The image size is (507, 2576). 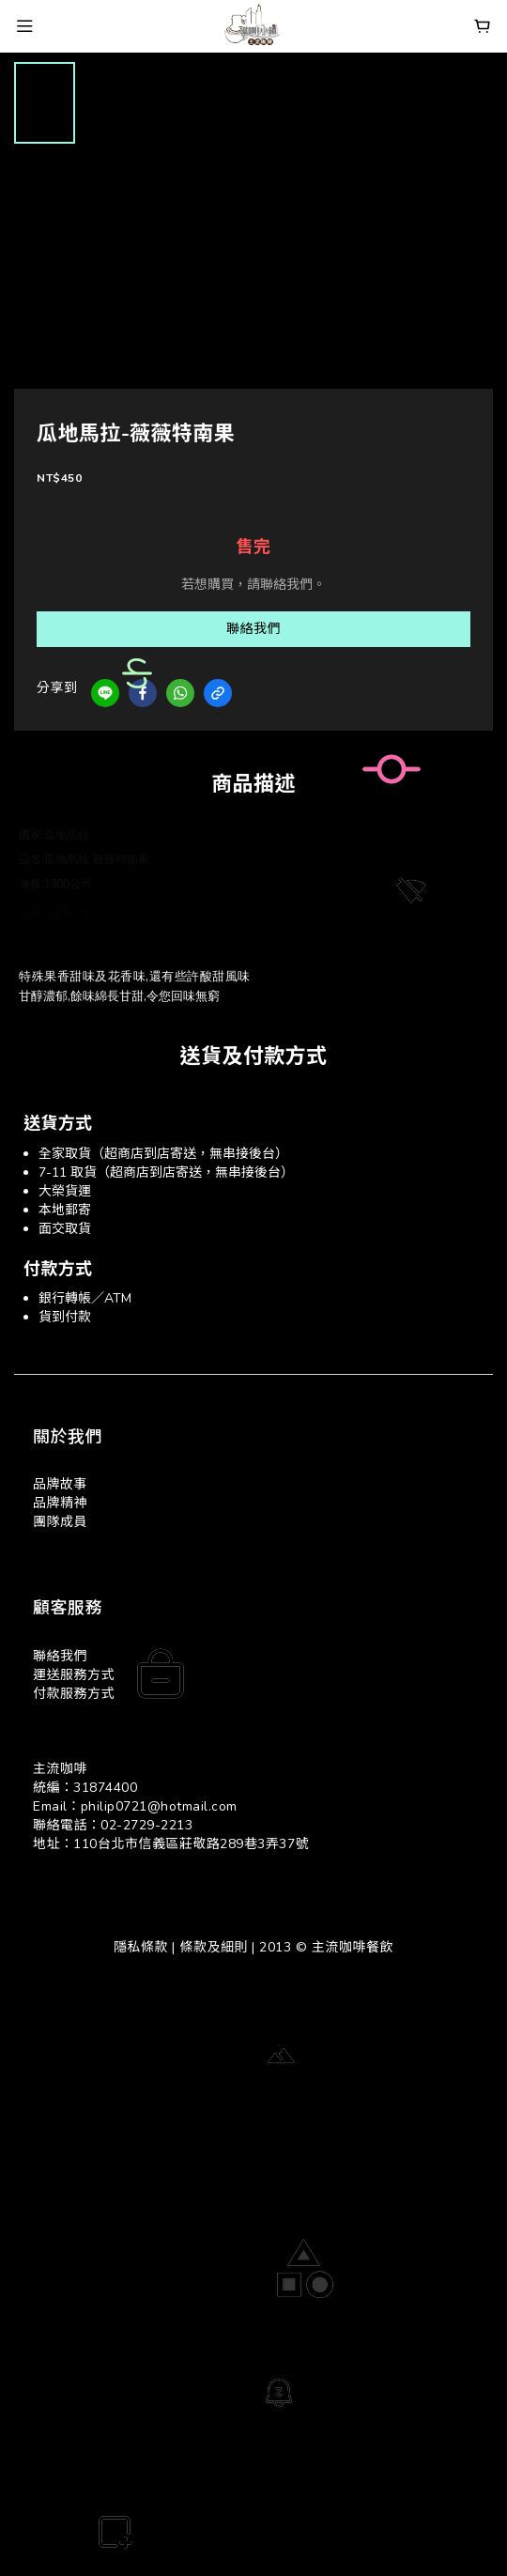 I want to click on indicates wifi is disabled or unavailable, so click(x=411, y=891).